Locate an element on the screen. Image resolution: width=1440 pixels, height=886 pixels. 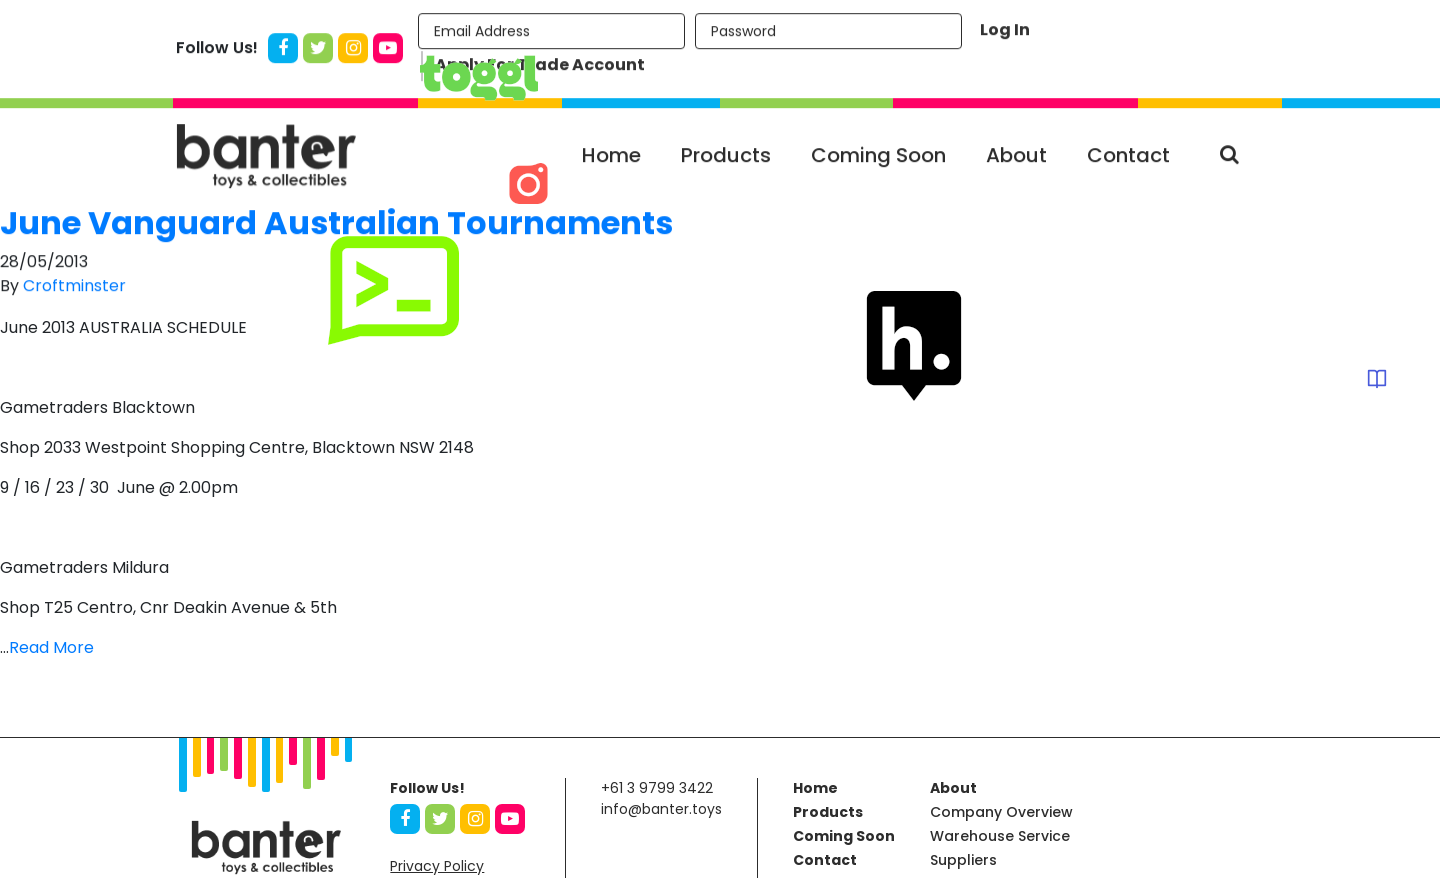
open Toggl time tracking app is located at coordinates (479, 78).